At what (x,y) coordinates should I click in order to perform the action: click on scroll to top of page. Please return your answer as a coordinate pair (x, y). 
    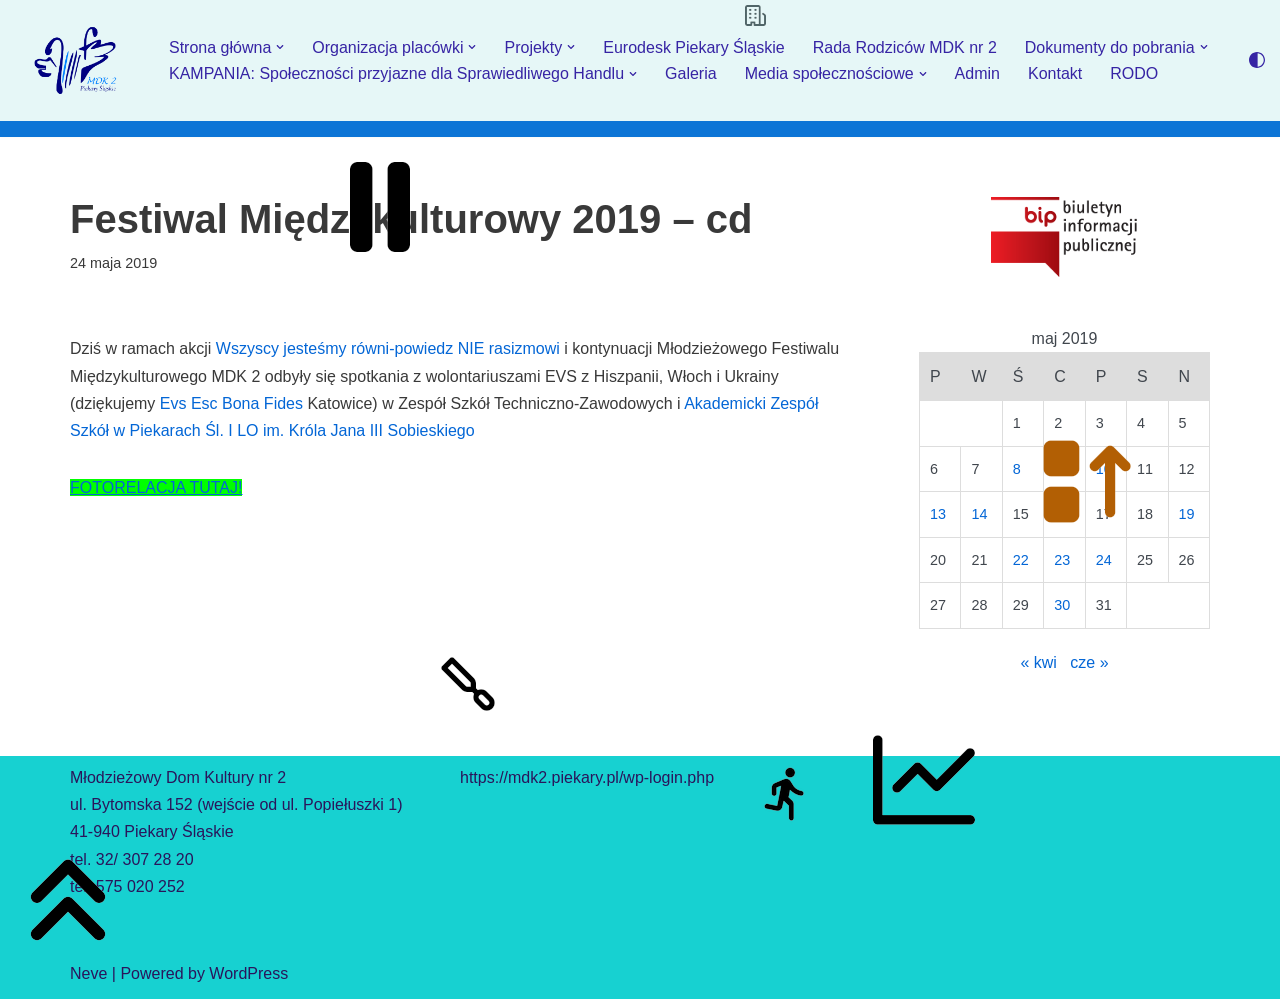
    Looking at the image, I should click on (68, 903).